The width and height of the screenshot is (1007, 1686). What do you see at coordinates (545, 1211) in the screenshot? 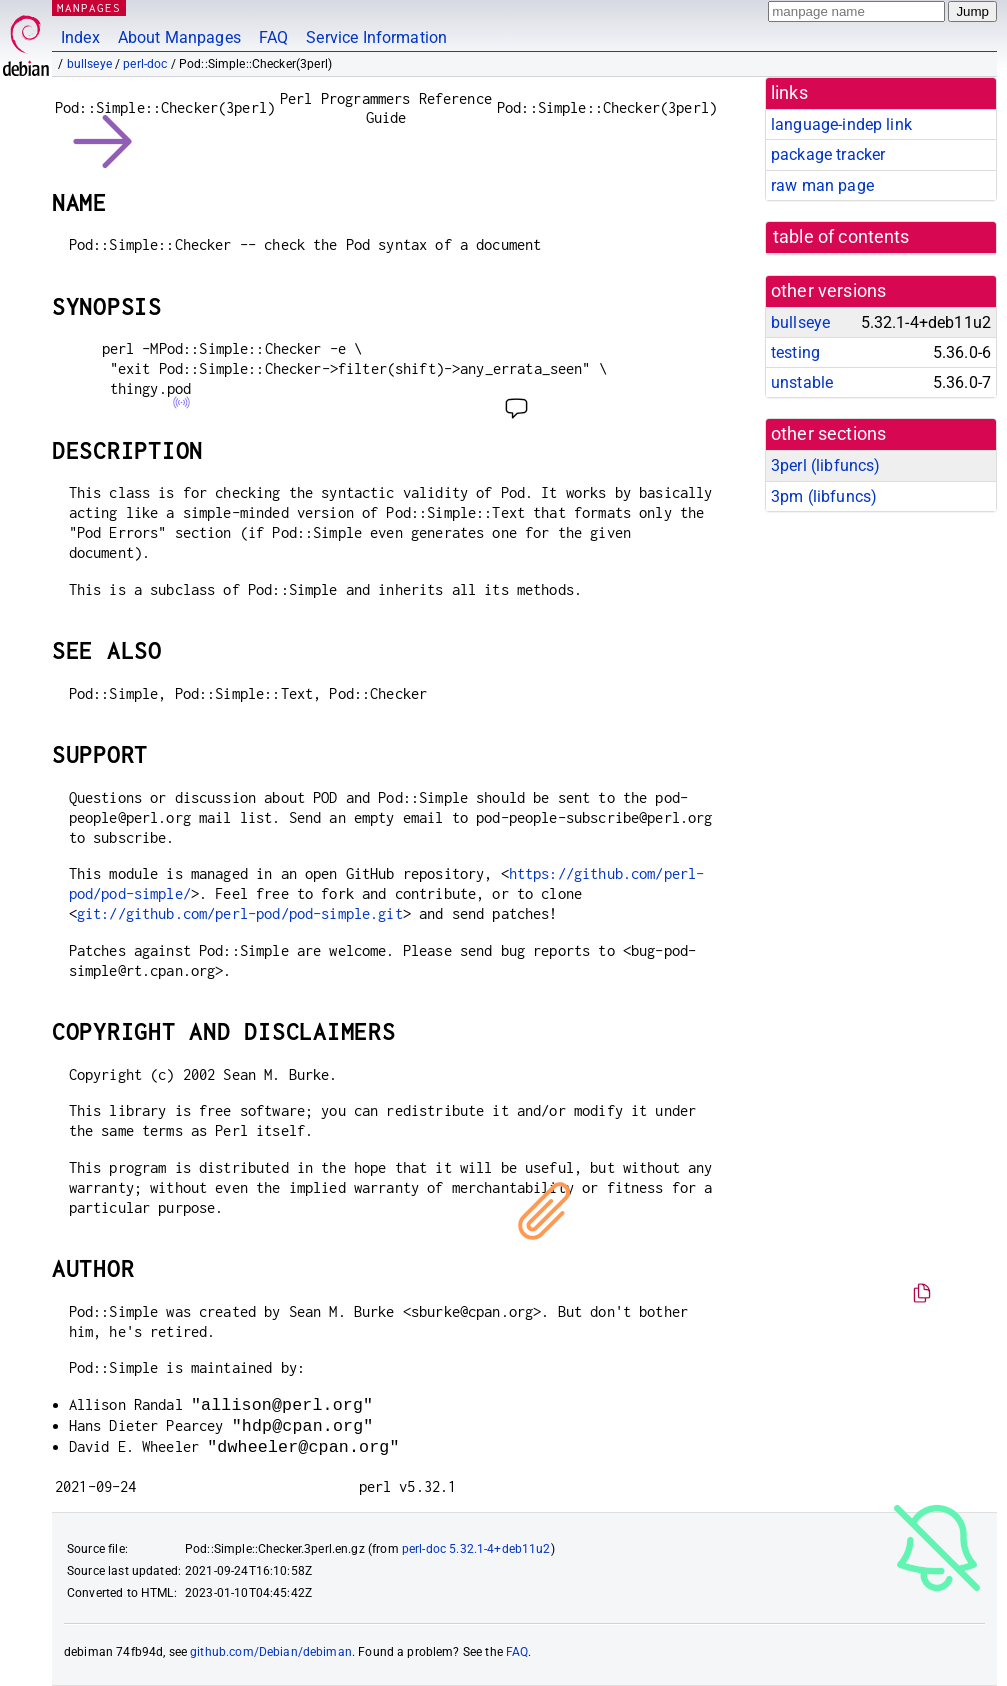
I see `attach a file to your message` at bounding box center [545, 1211].